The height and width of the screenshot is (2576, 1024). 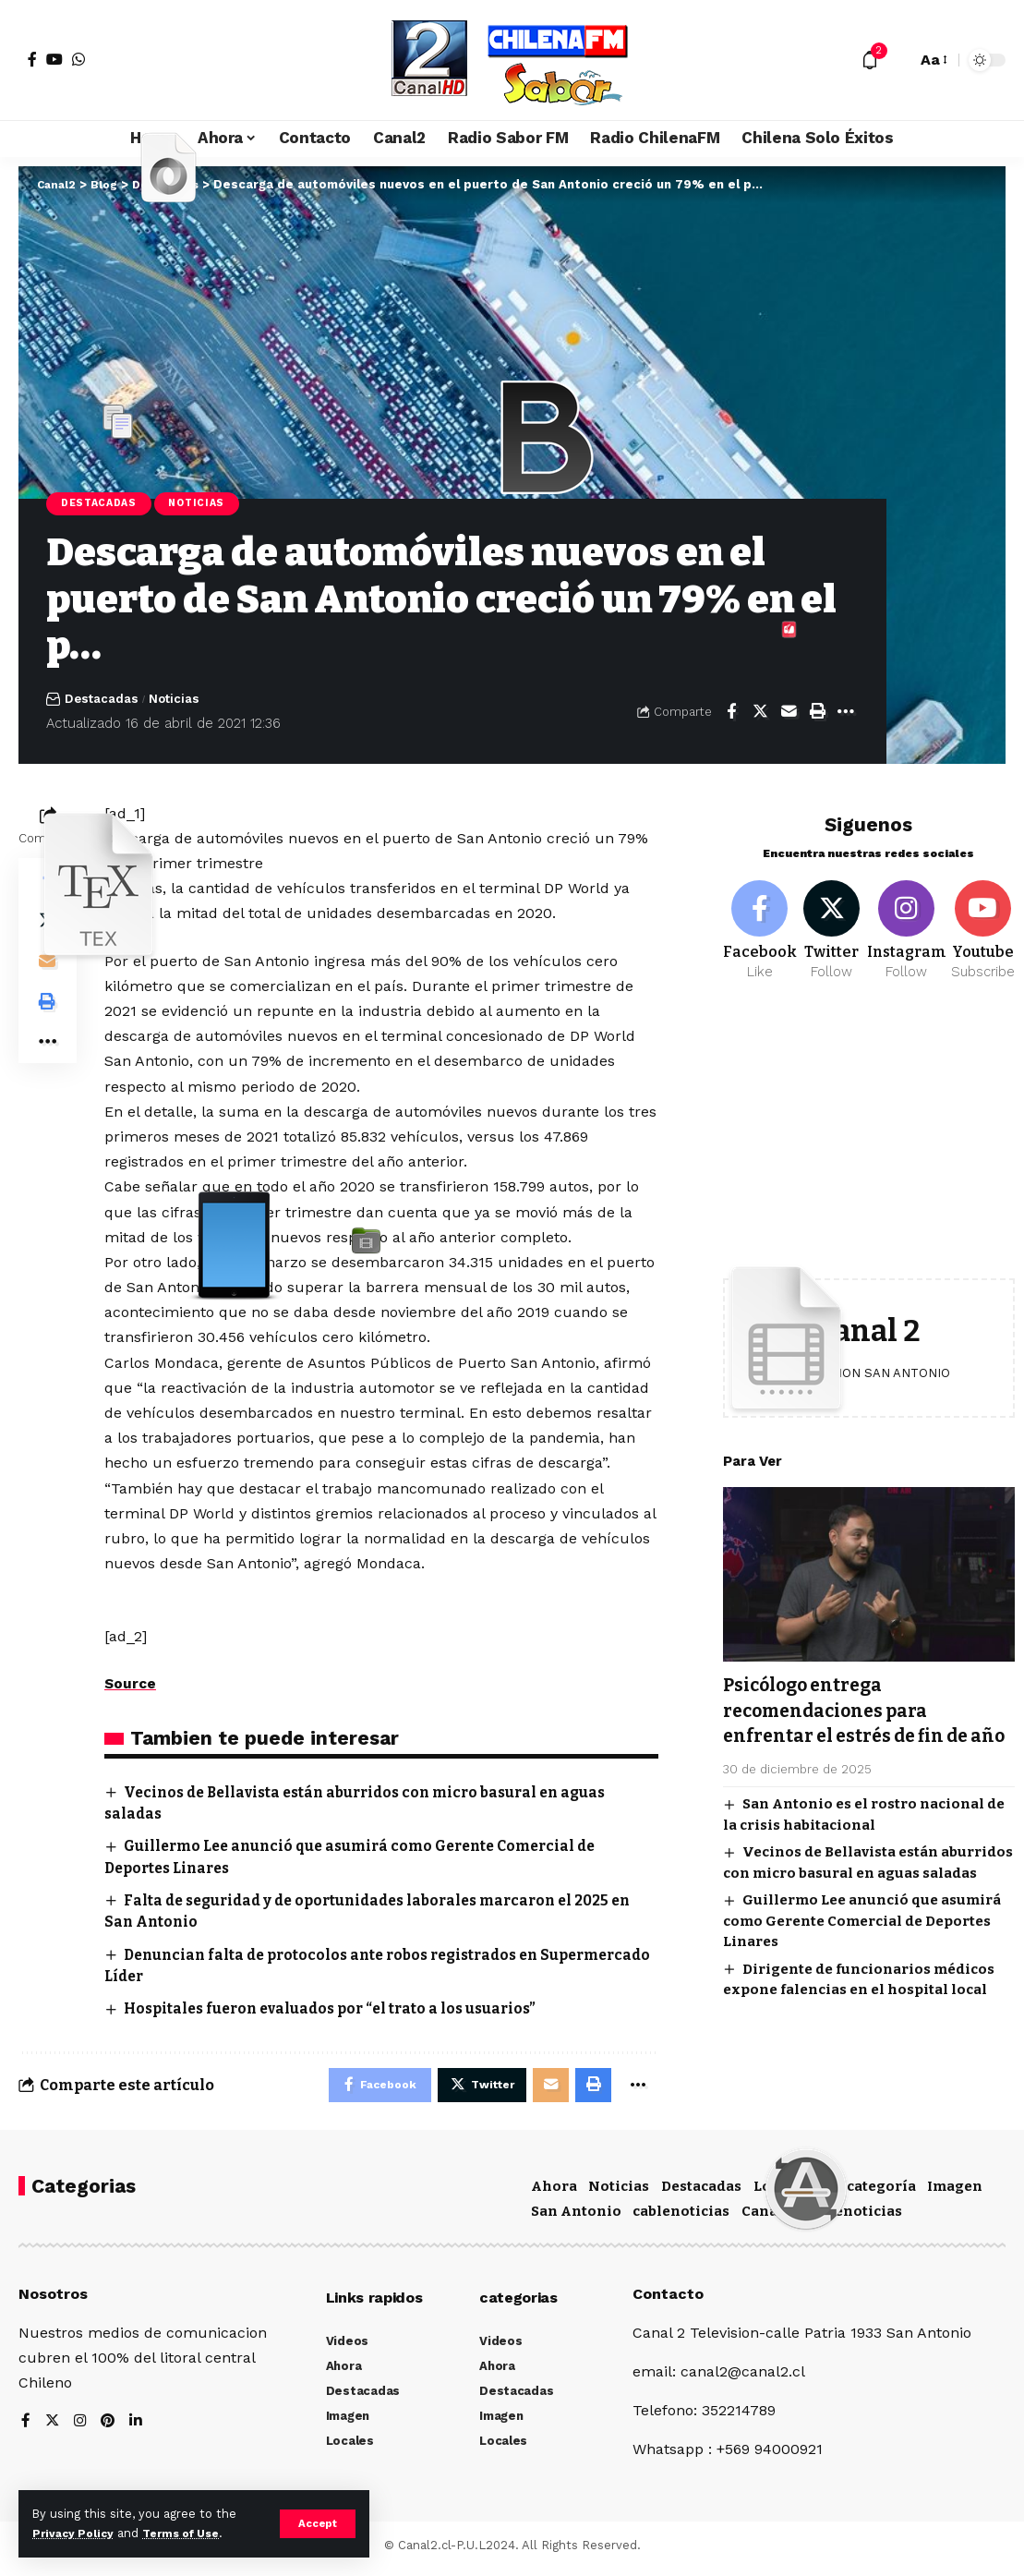 I want to click on iPad mini device connected via cellular, so click(x=234, y=1235).